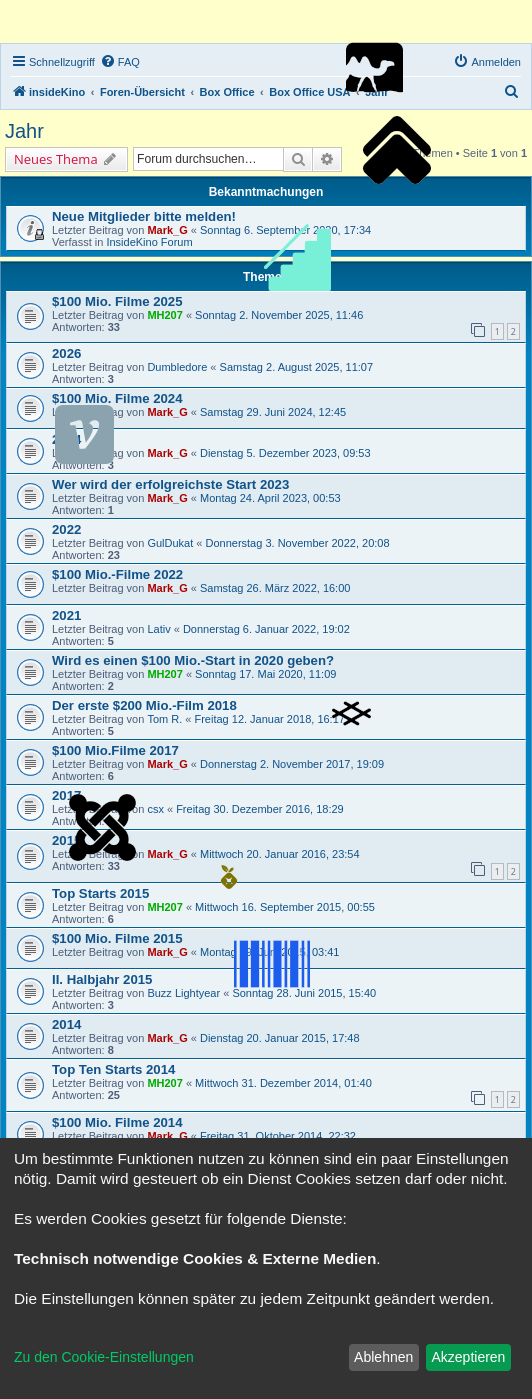  Describe the element at coordinates (374, 67) in the screenshot. I see `OCaml programming language logo` at that location.